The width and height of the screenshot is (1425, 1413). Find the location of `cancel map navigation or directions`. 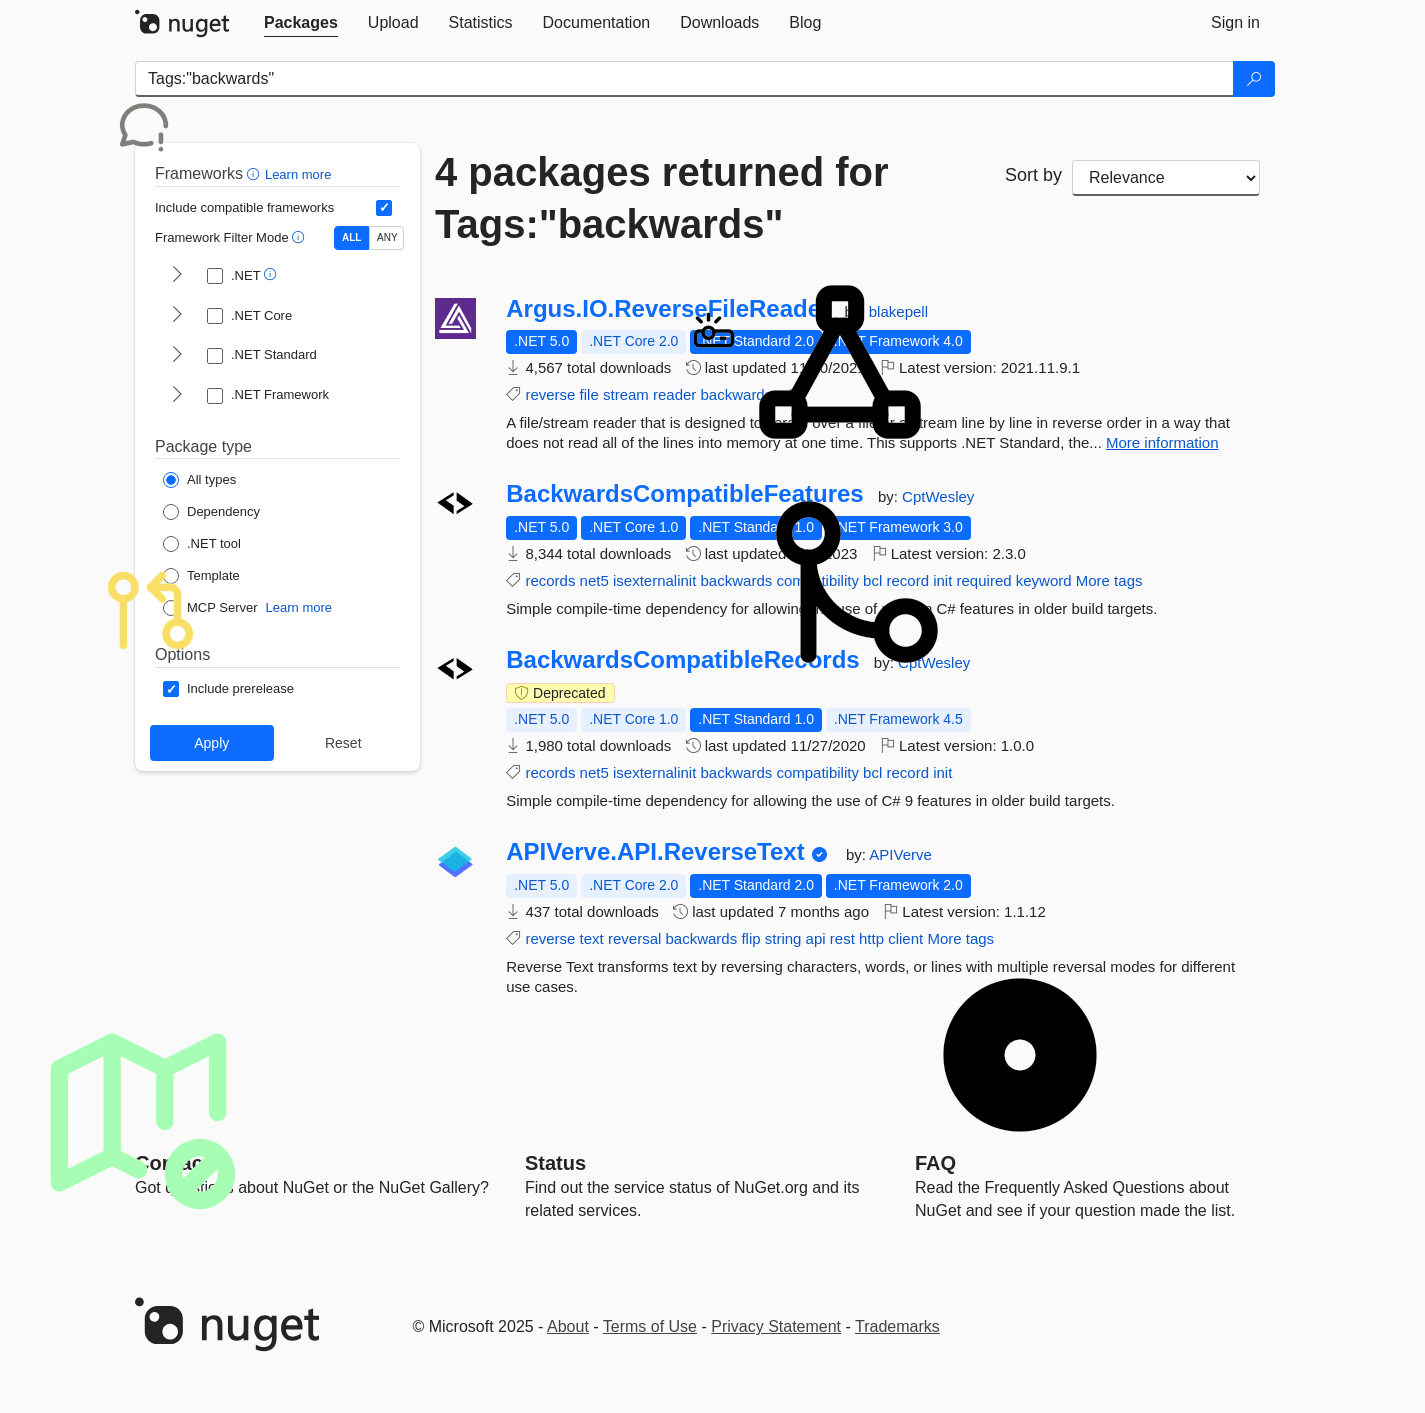

cancel map navigation or directions is located at coordinates (138, 1112).